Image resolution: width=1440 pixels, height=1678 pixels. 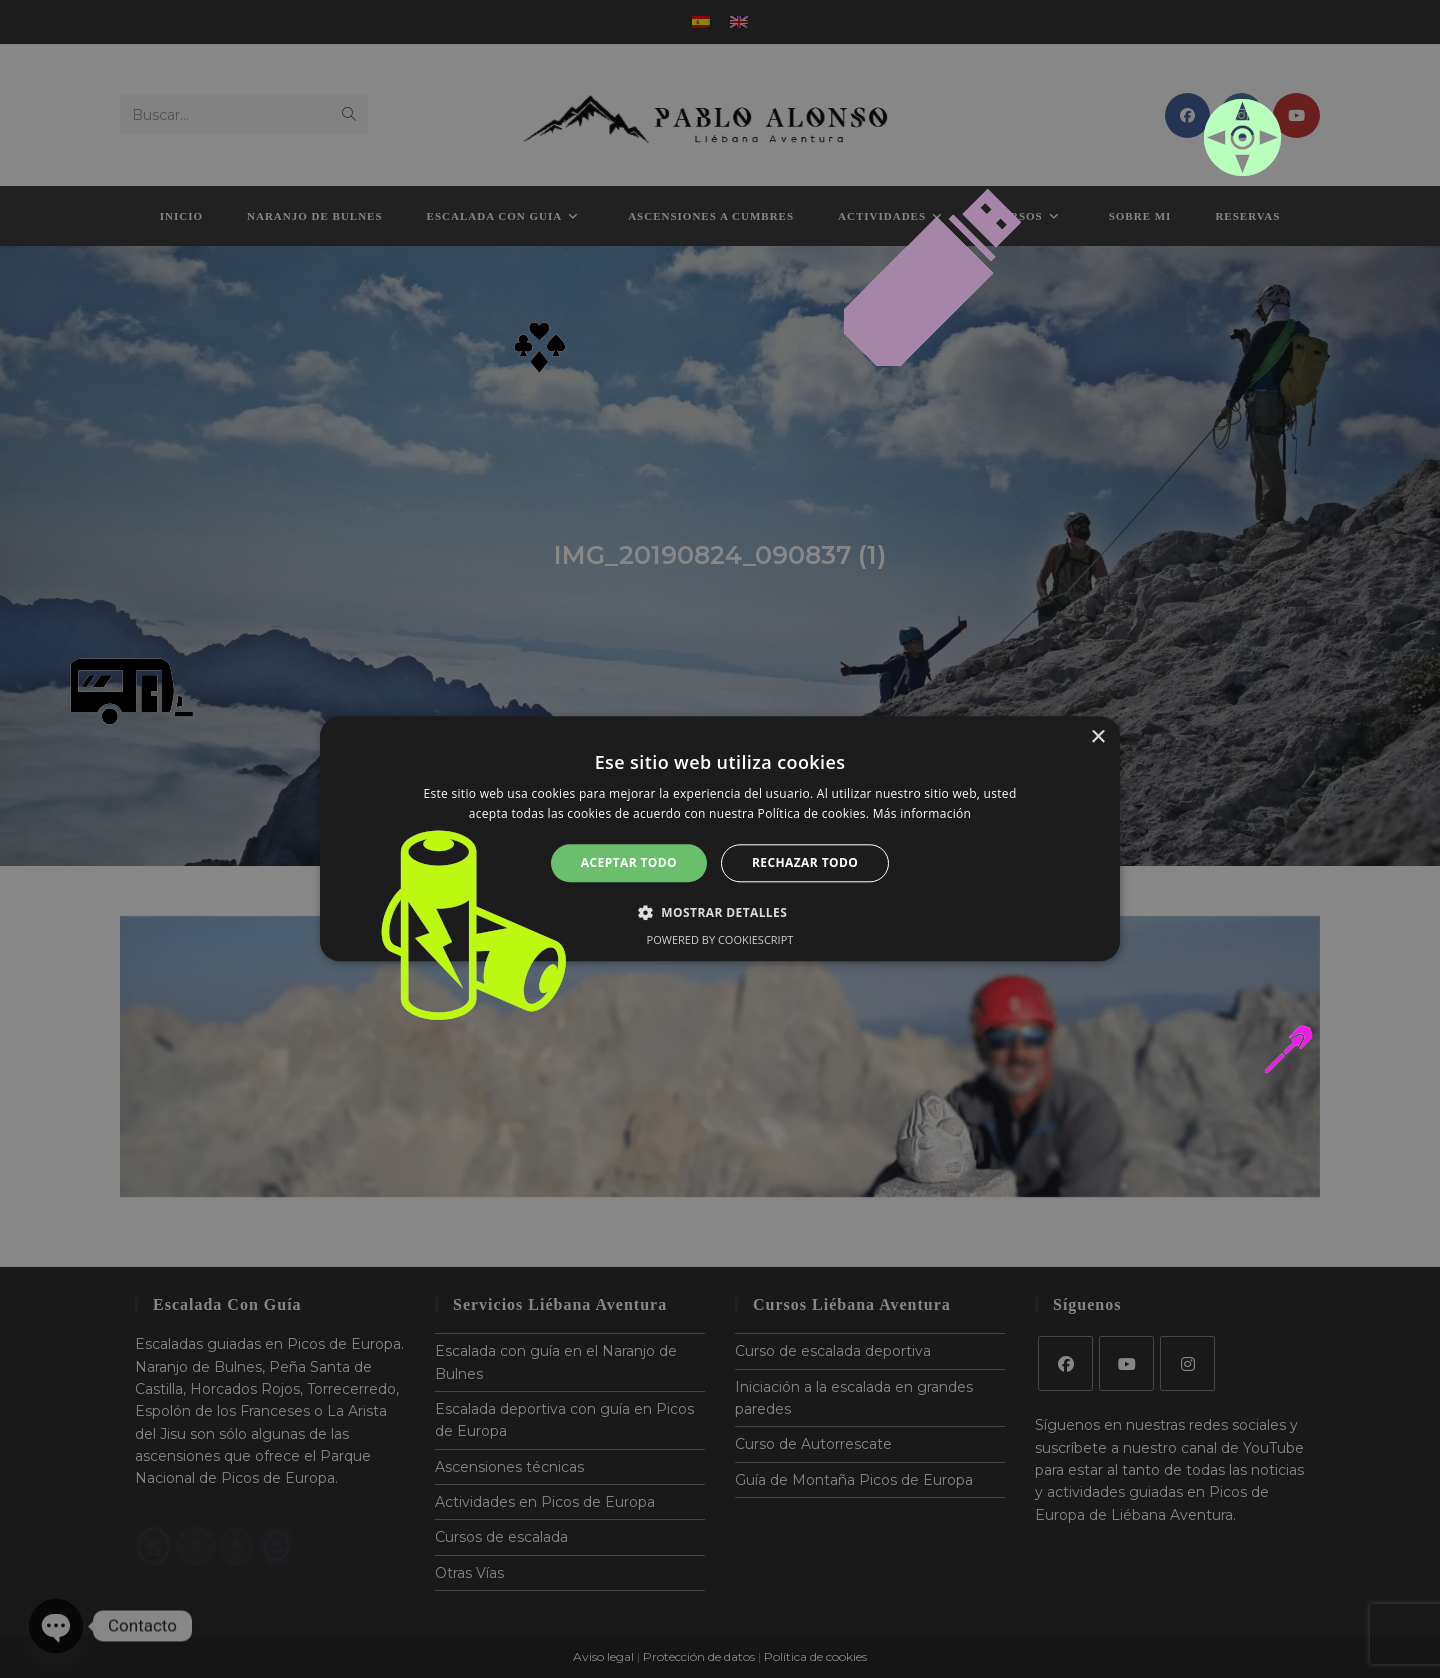 What do you see at coordinates (131, 691) in the screenshot?
I see `select caravan or RV vehicle type` at bounding box center [131, 691].